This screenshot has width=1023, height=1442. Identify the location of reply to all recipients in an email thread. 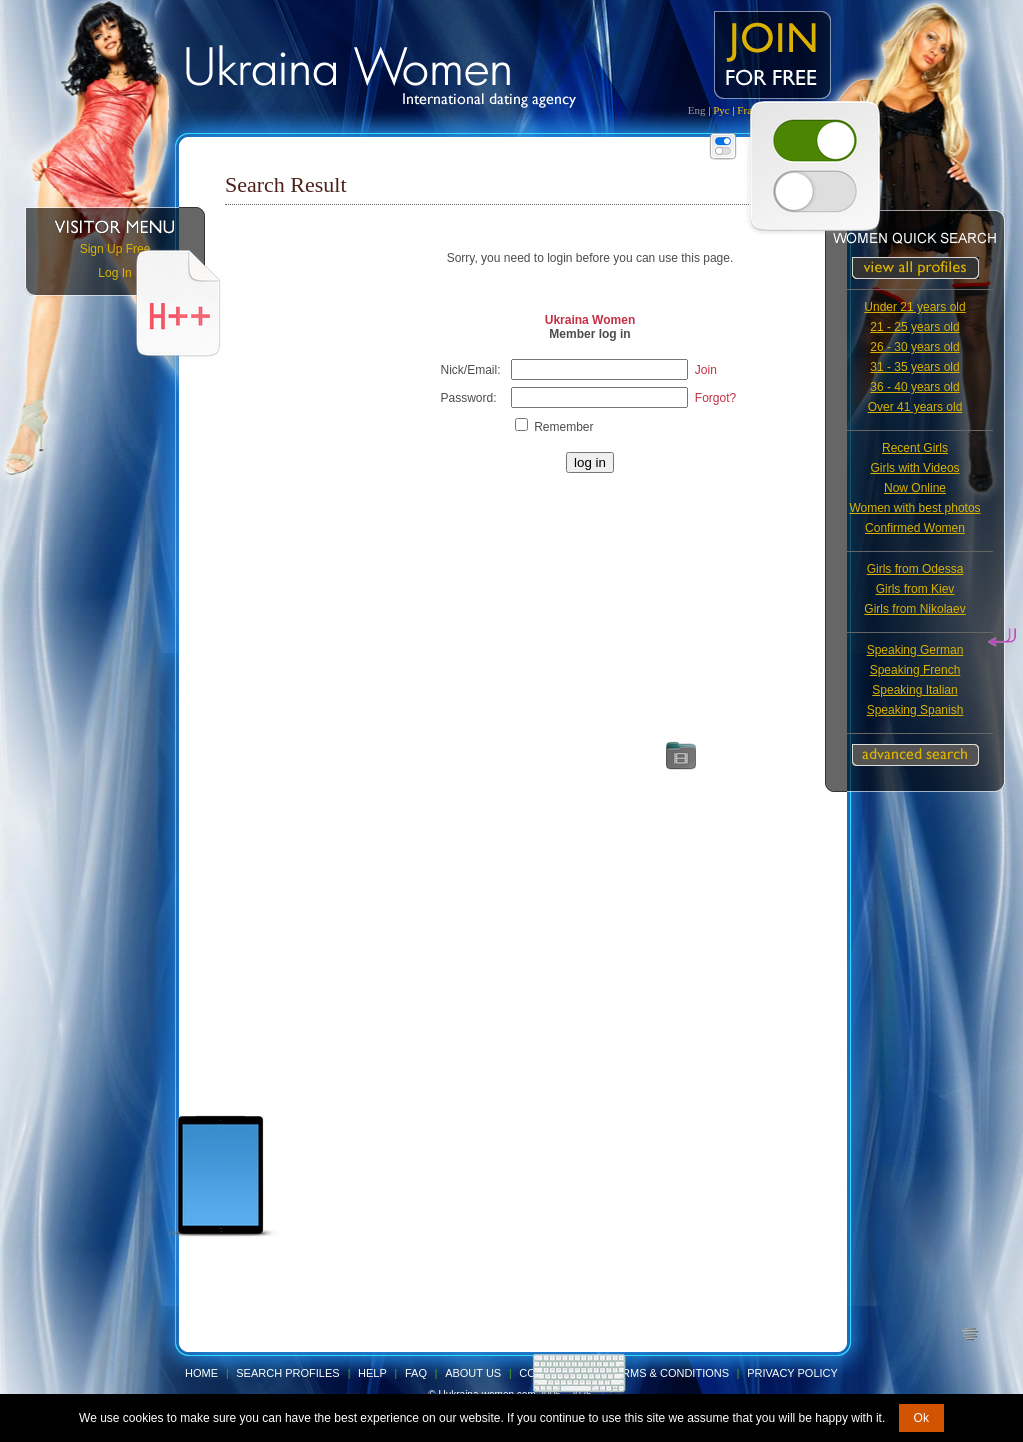
(1001, 635).